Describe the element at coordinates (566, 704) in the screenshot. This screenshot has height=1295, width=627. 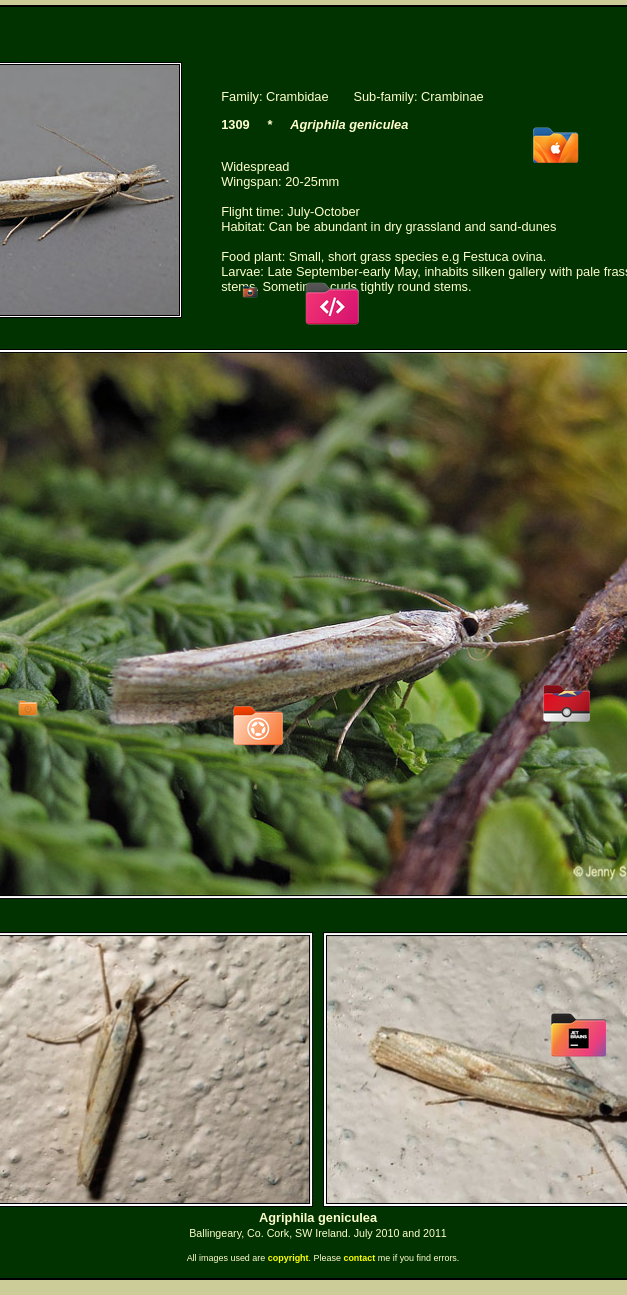
I see `open pokémon-themed folder` at that location.